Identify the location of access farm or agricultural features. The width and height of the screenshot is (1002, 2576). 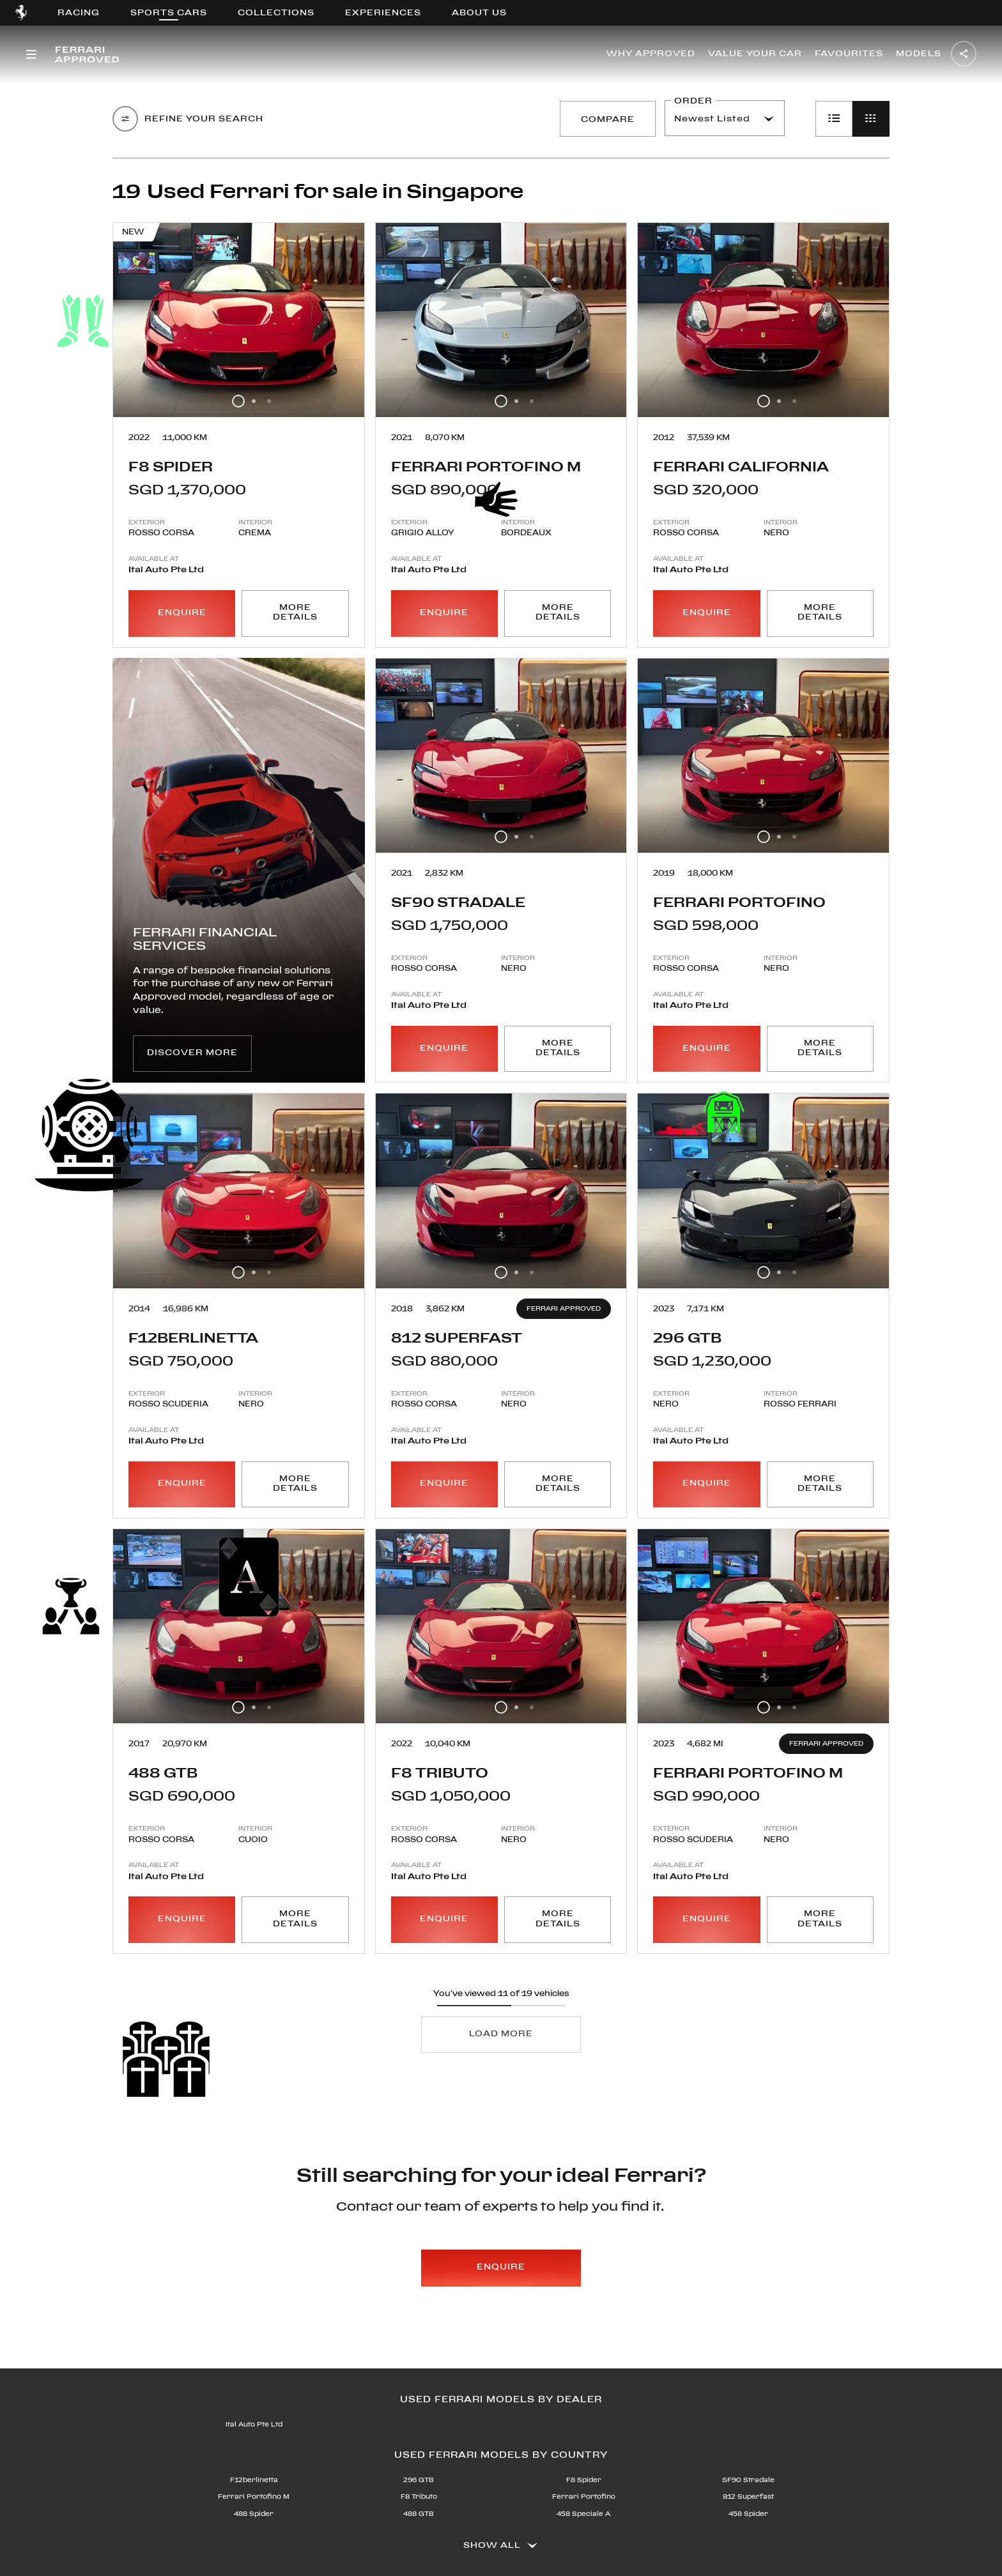
(723, 1111).